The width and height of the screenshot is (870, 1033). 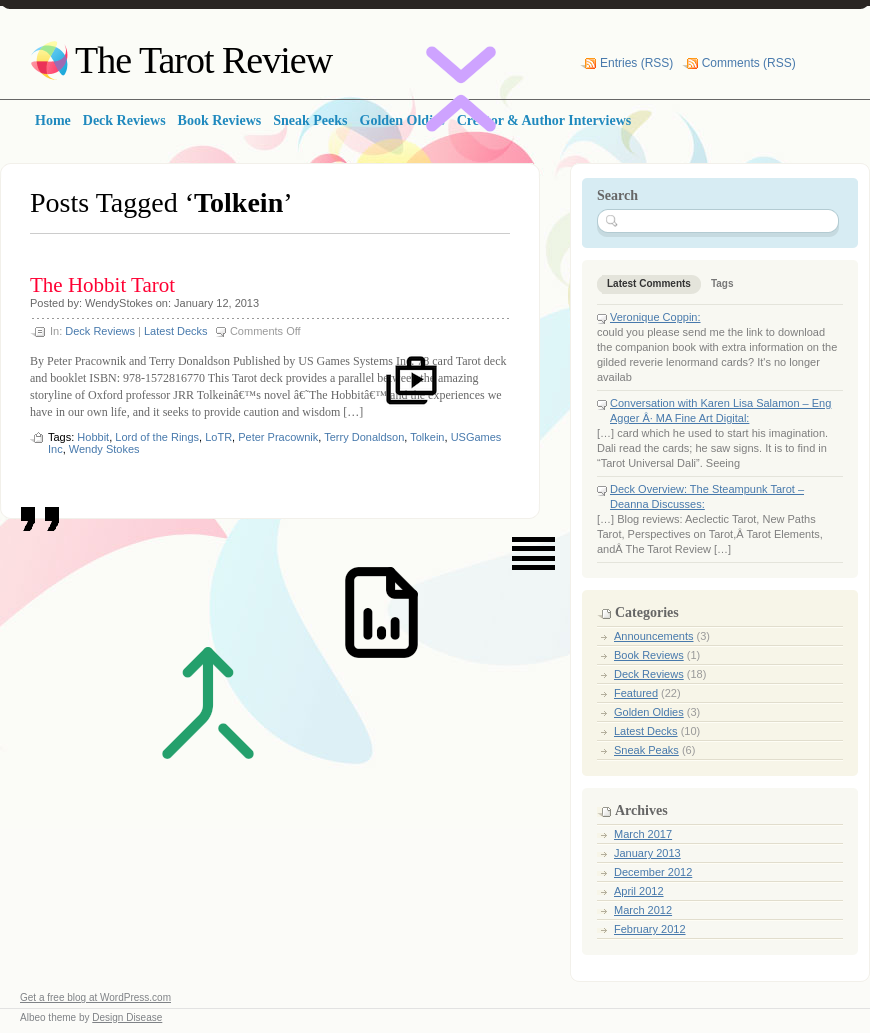 I want to click on view purchased media or content, so click(x=411, y=381).